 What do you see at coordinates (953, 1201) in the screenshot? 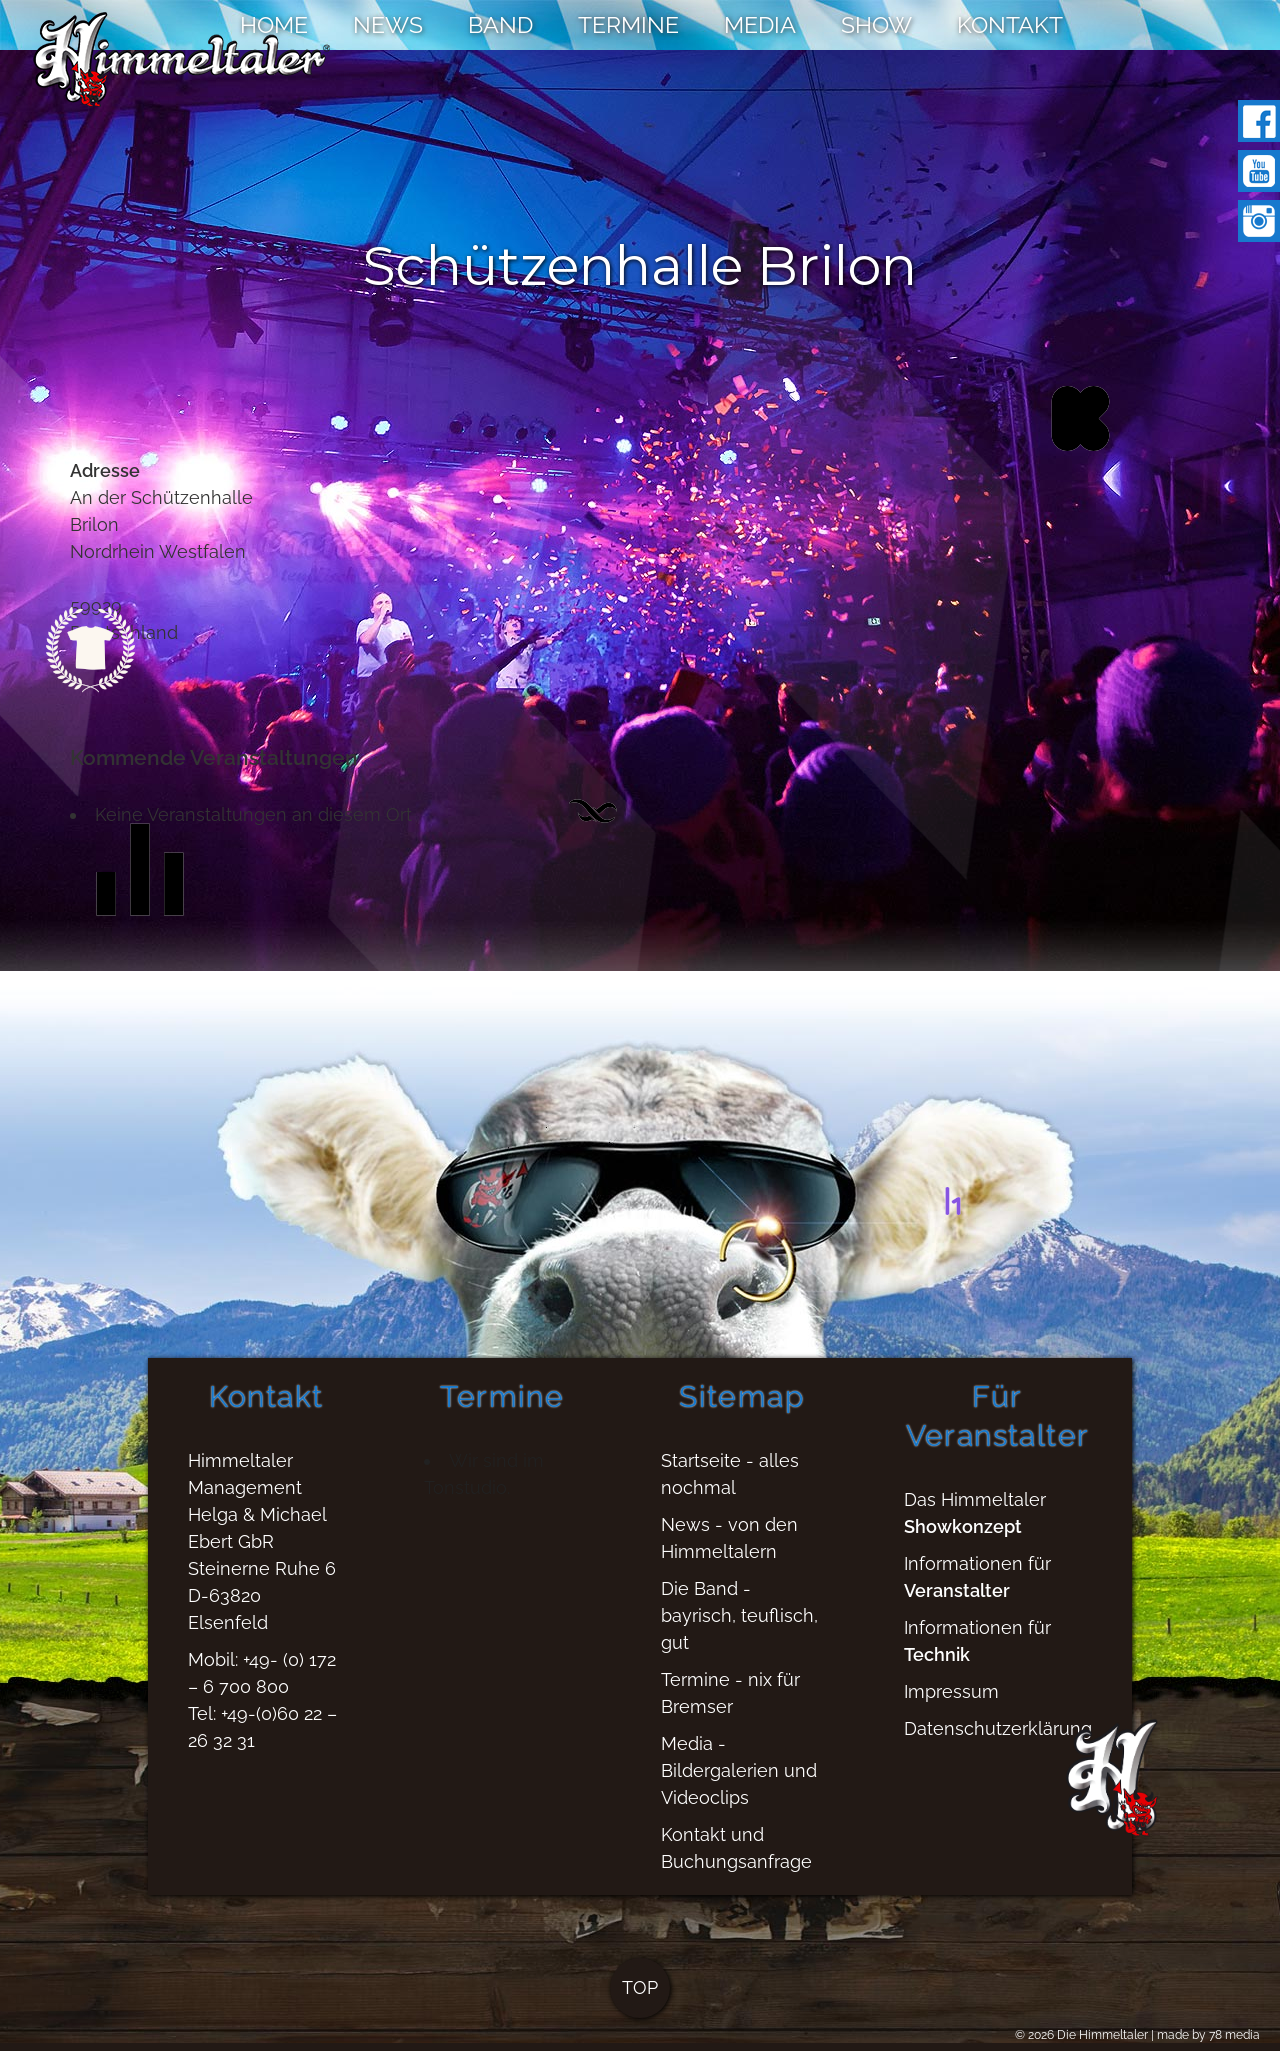
I see `visit hackerone bug bounty platform` at bounding box center [953, 1201].